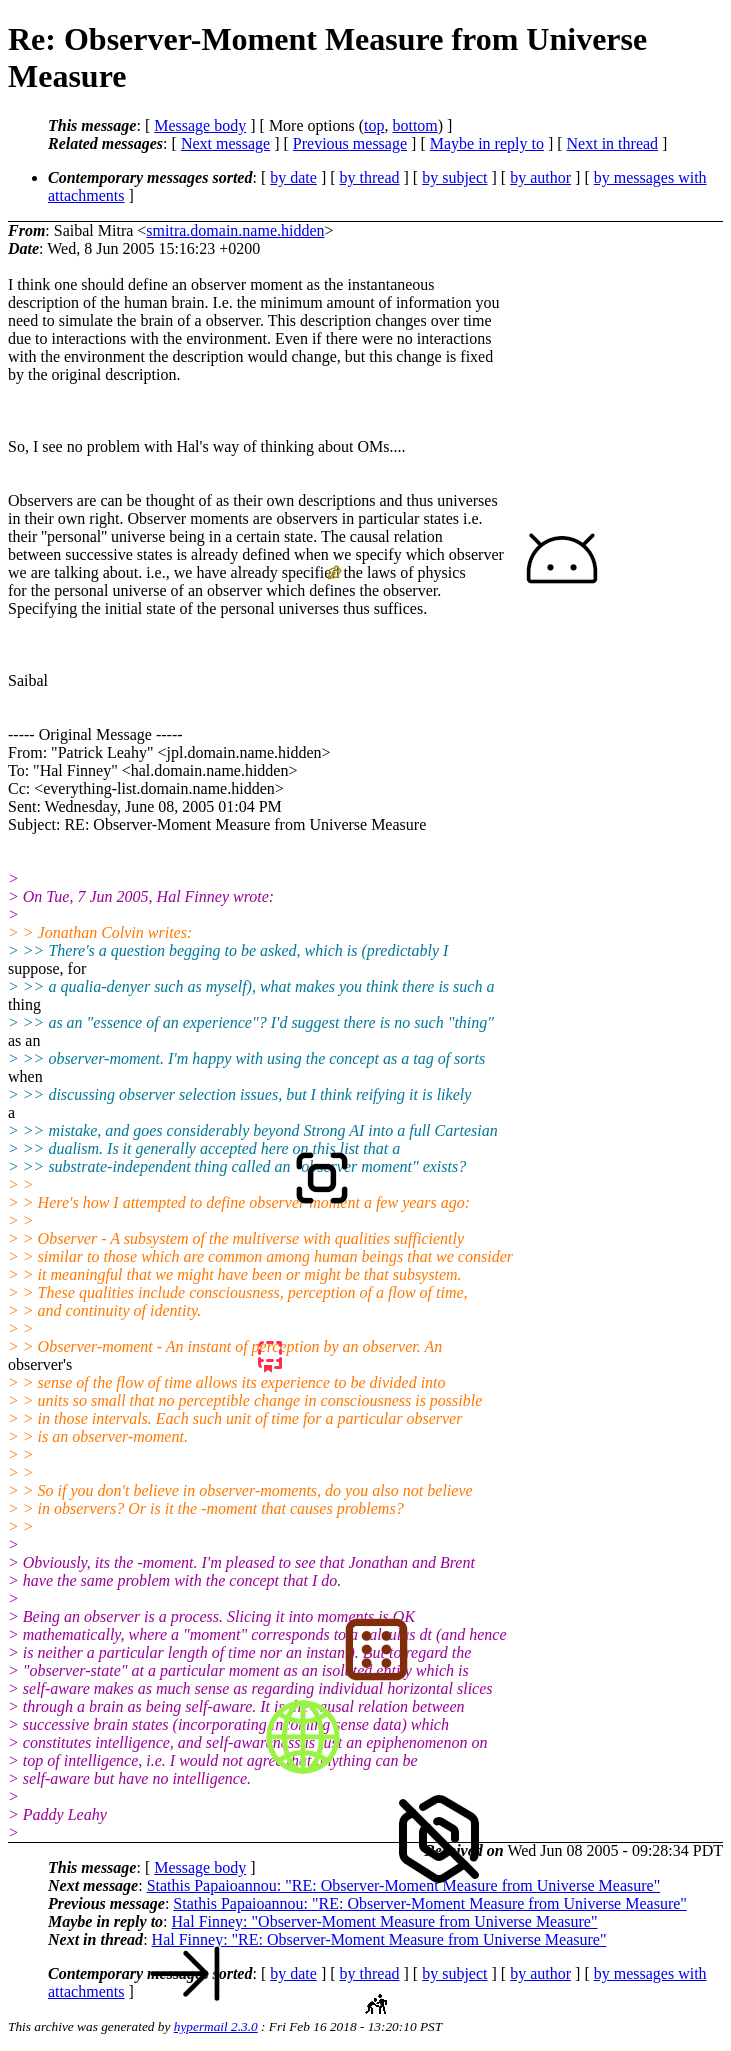 Image resolution: width=731 pixels, height=2051 pixels. Describe the element at coordinates (376, 1649) in the screenshot. I see `randomize or shuffle content` at that location.